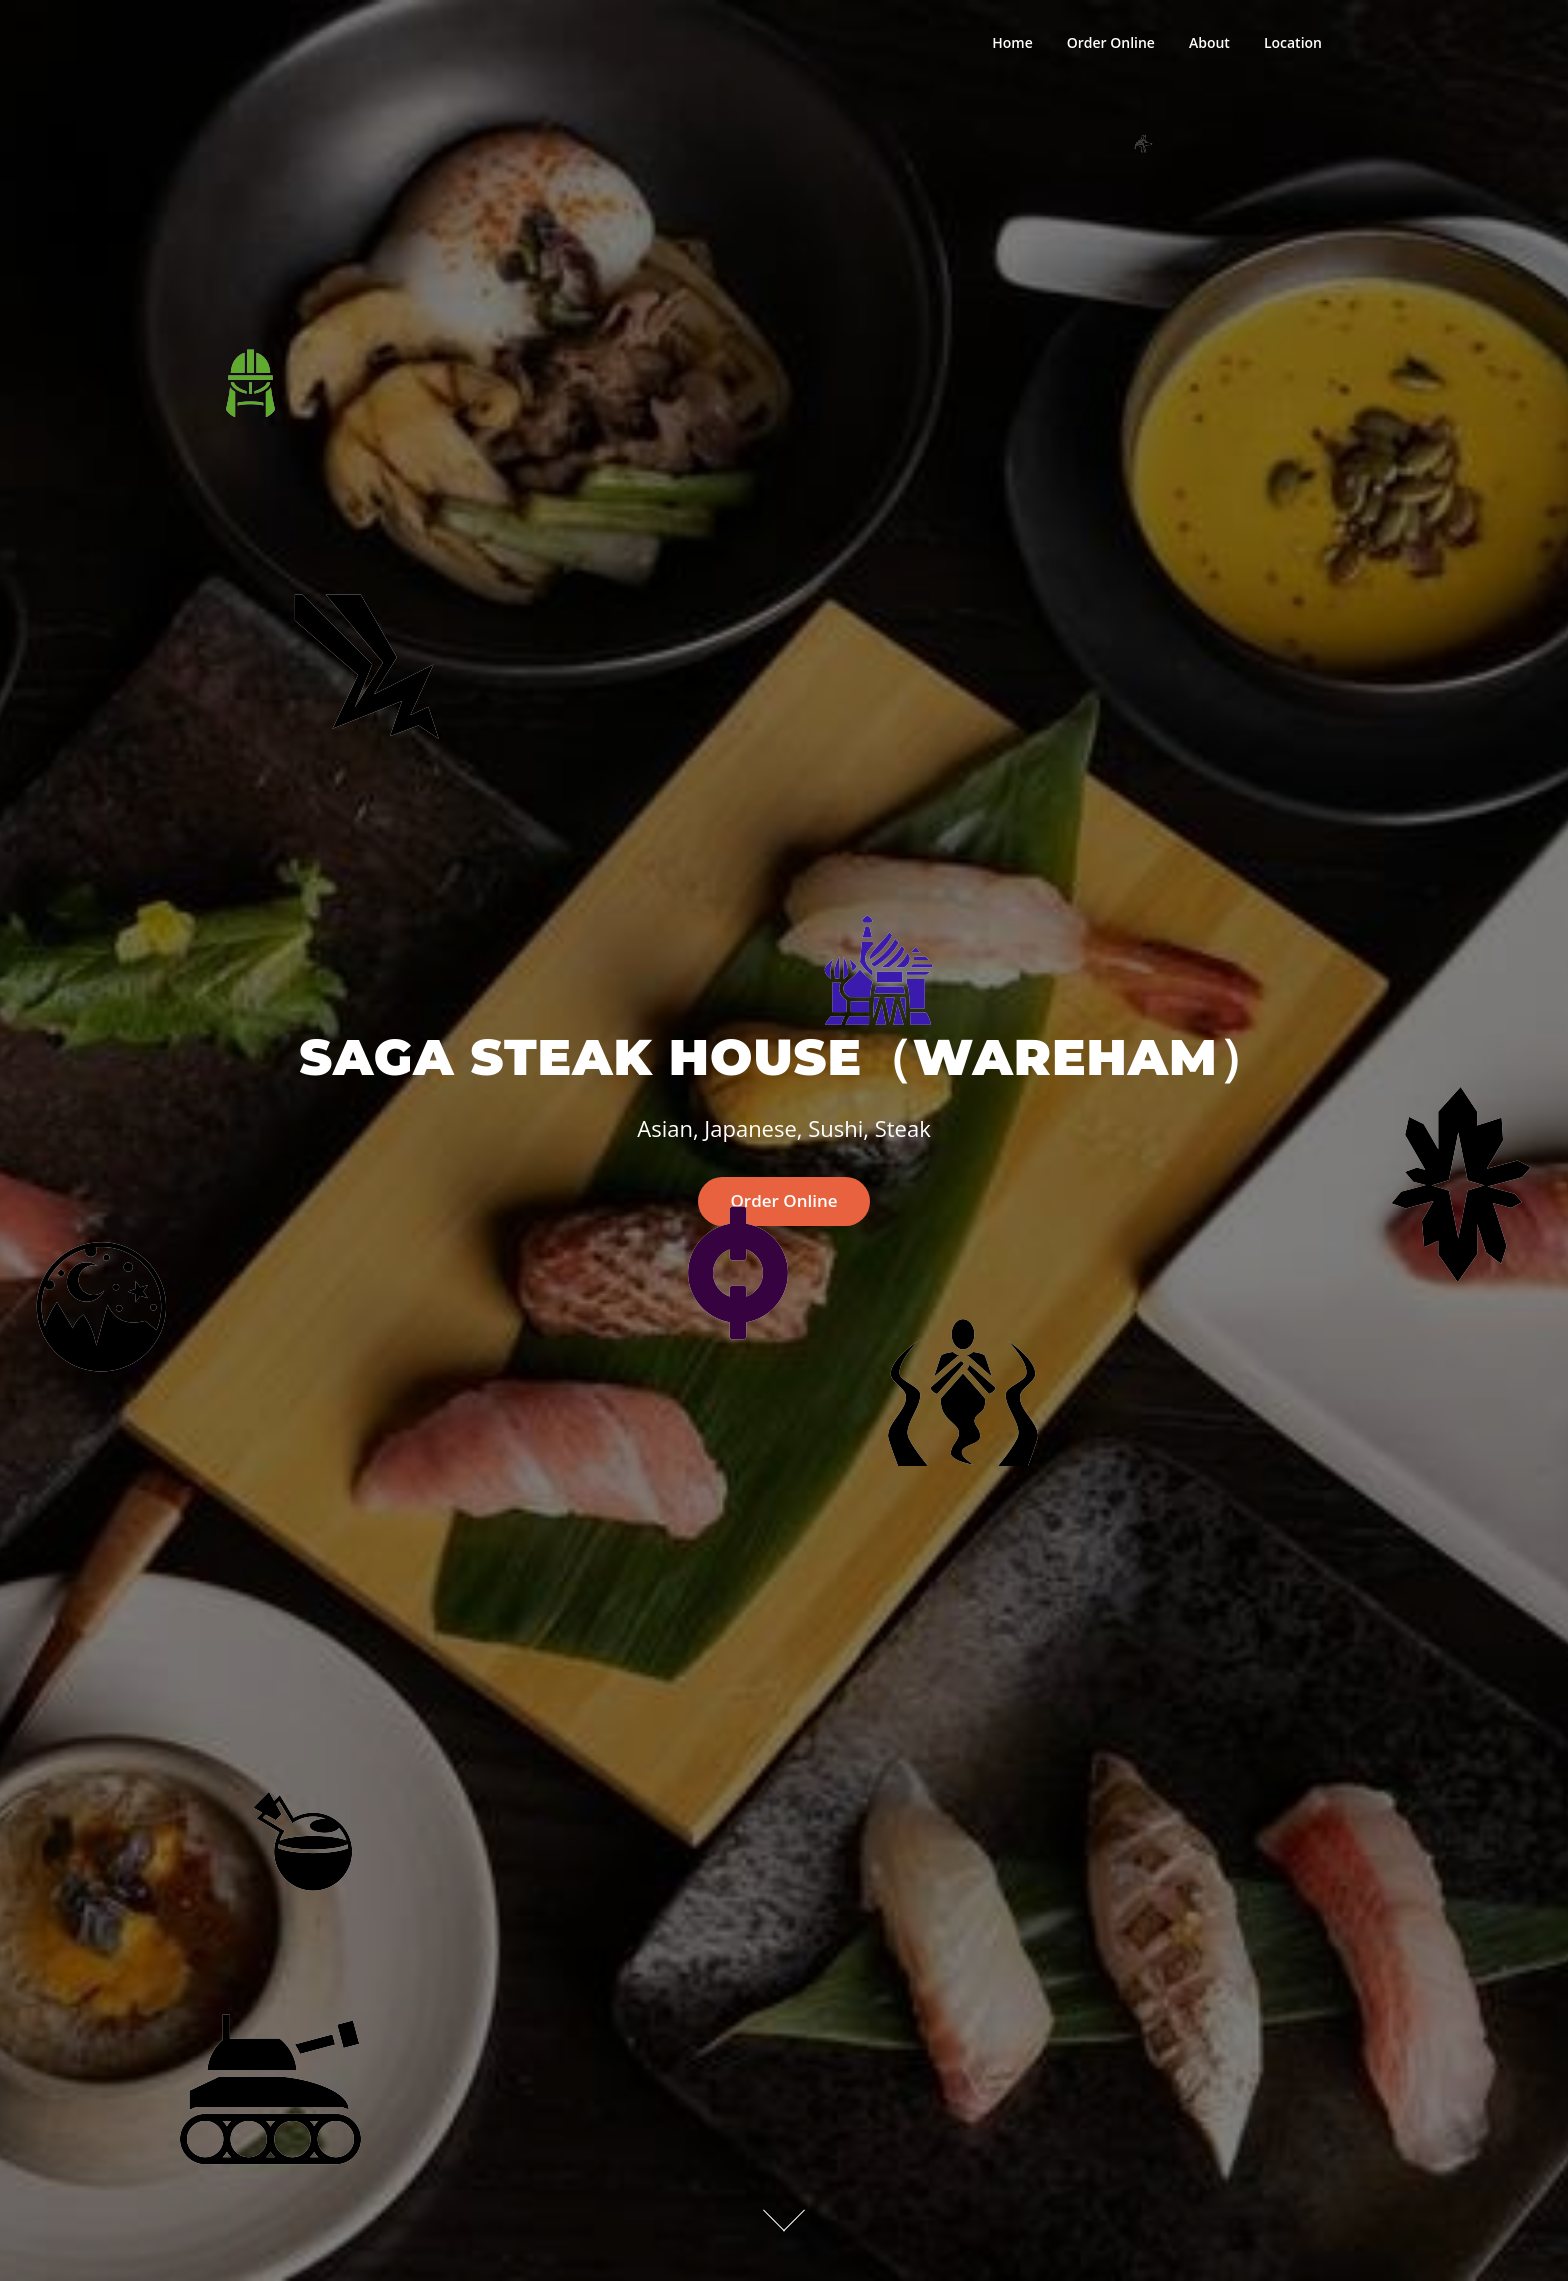  What do you see at coordinates (963, 1391) in the screenshot?
I see `view character soul or spirit stats` at bounding box center [963, 1391].